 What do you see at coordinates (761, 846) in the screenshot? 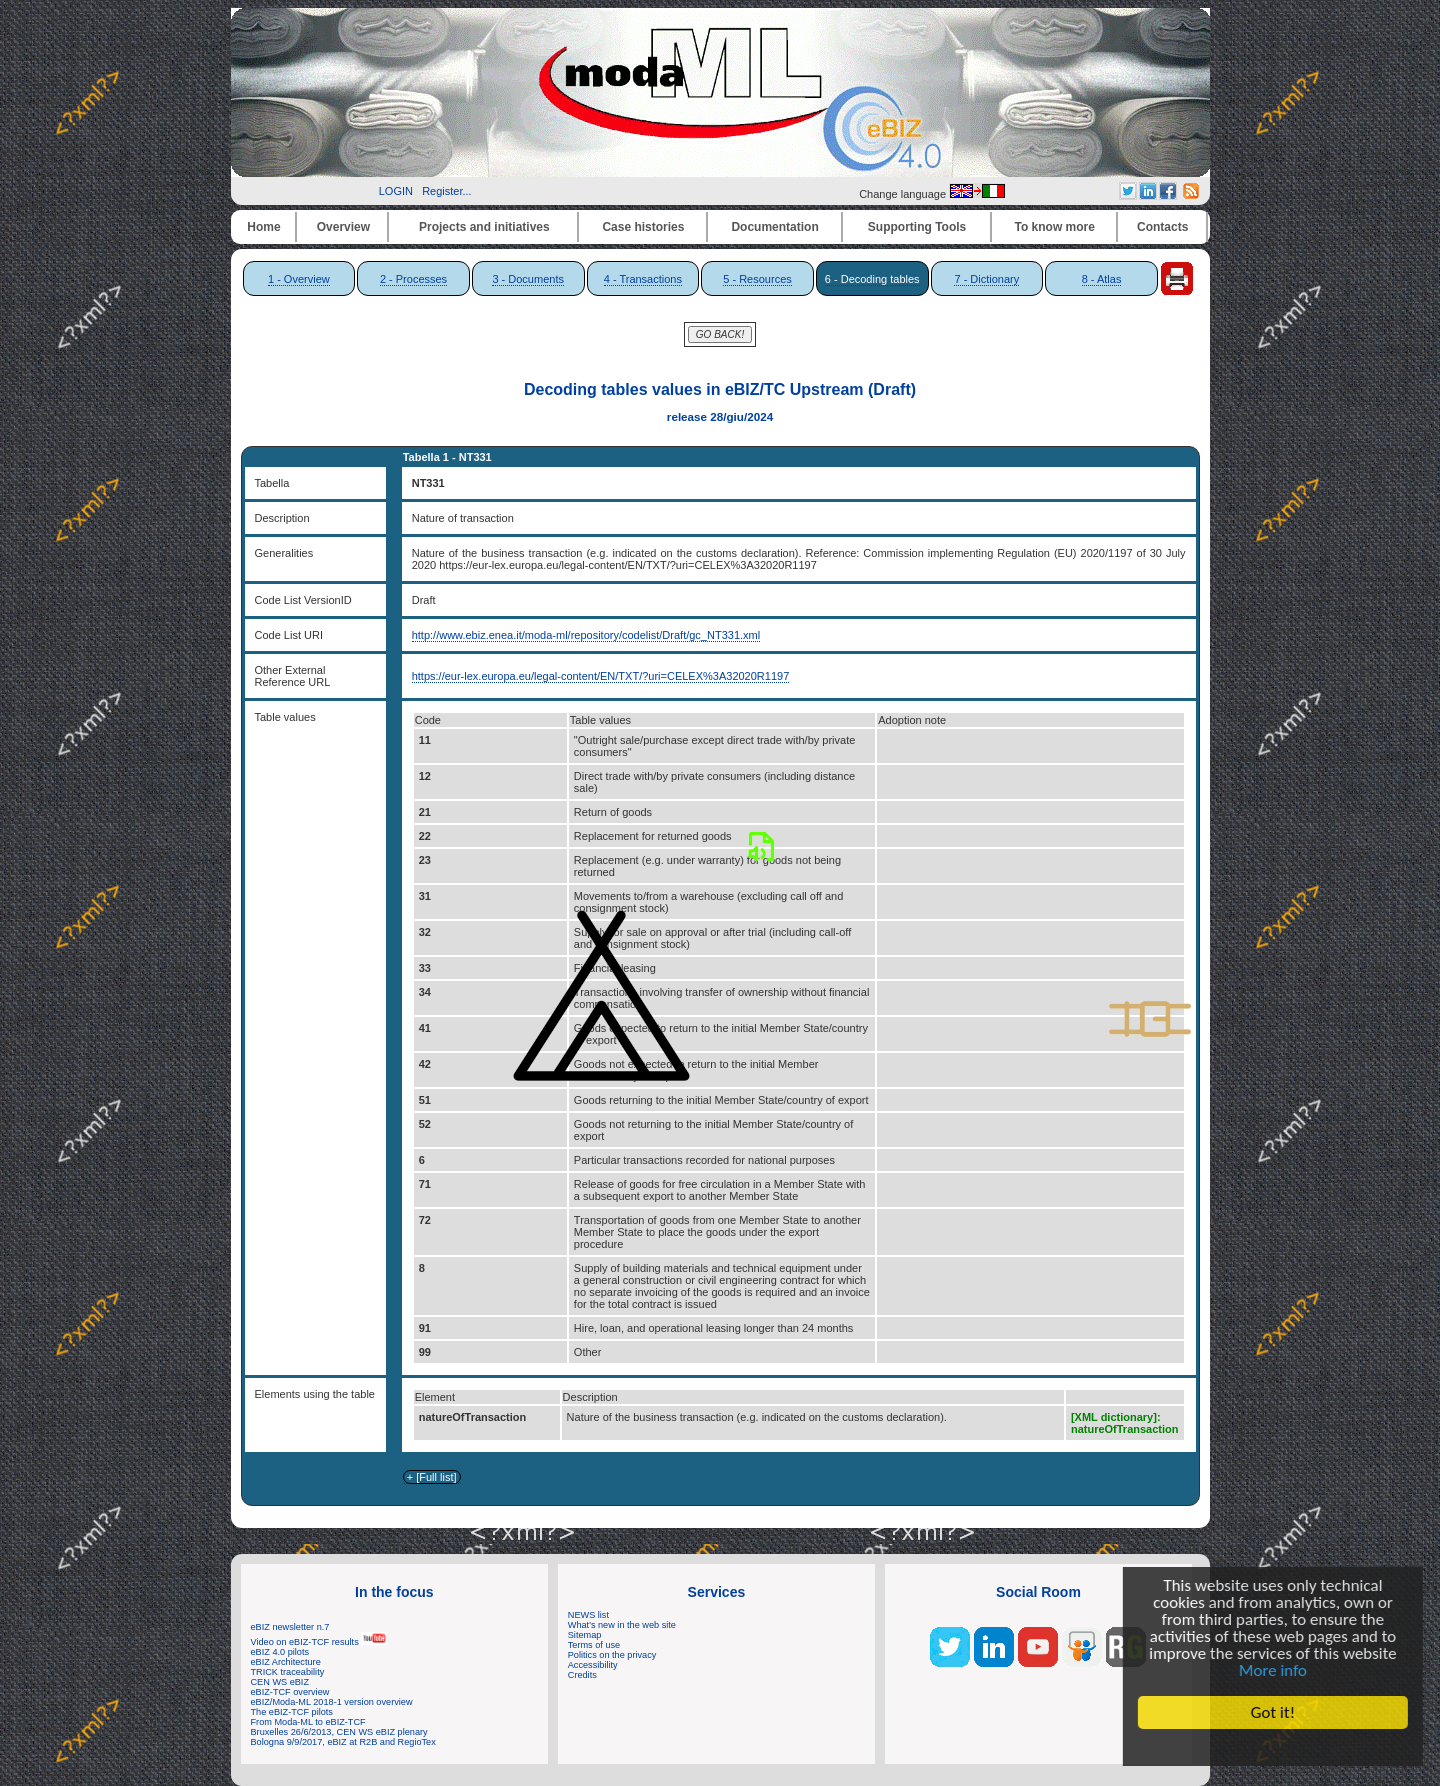
I see `open an audio file` at bounding box center [761, 846].